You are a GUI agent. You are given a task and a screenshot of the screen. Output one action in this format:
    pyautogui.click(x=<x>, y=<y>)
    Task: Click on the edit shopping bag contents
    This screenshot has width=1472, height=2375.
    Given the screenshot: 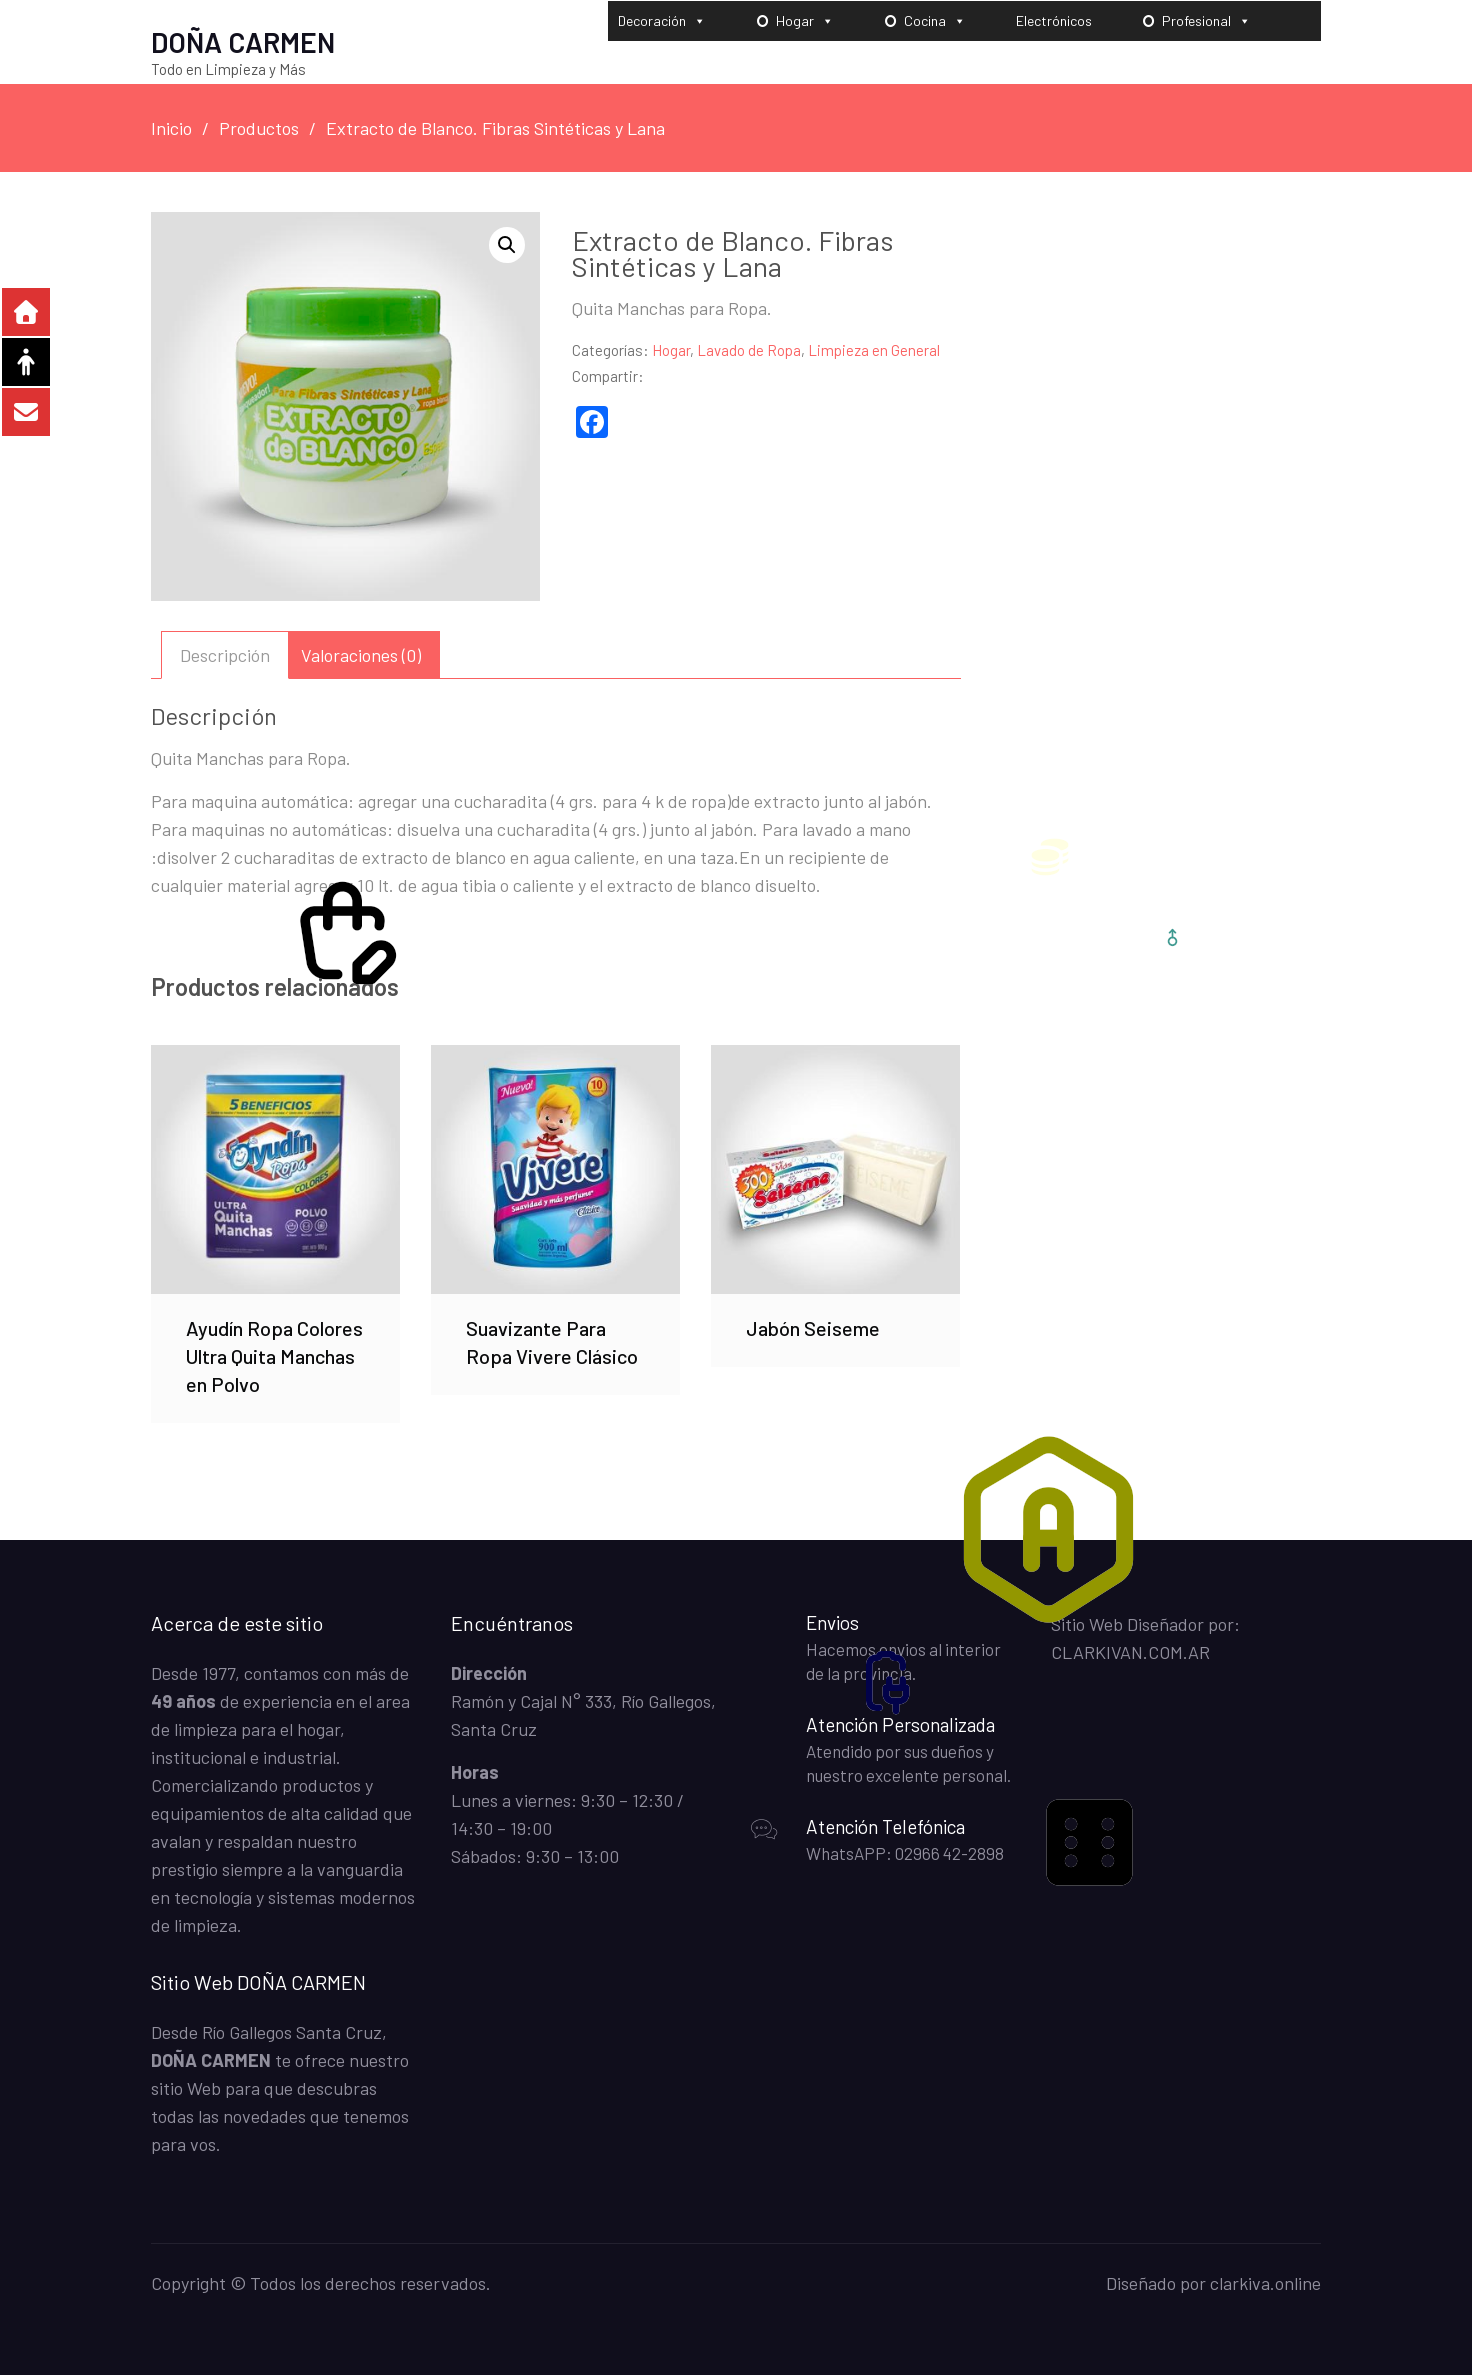 What is the action you would take?
    pyautogui.click(x=342, y=930)
    